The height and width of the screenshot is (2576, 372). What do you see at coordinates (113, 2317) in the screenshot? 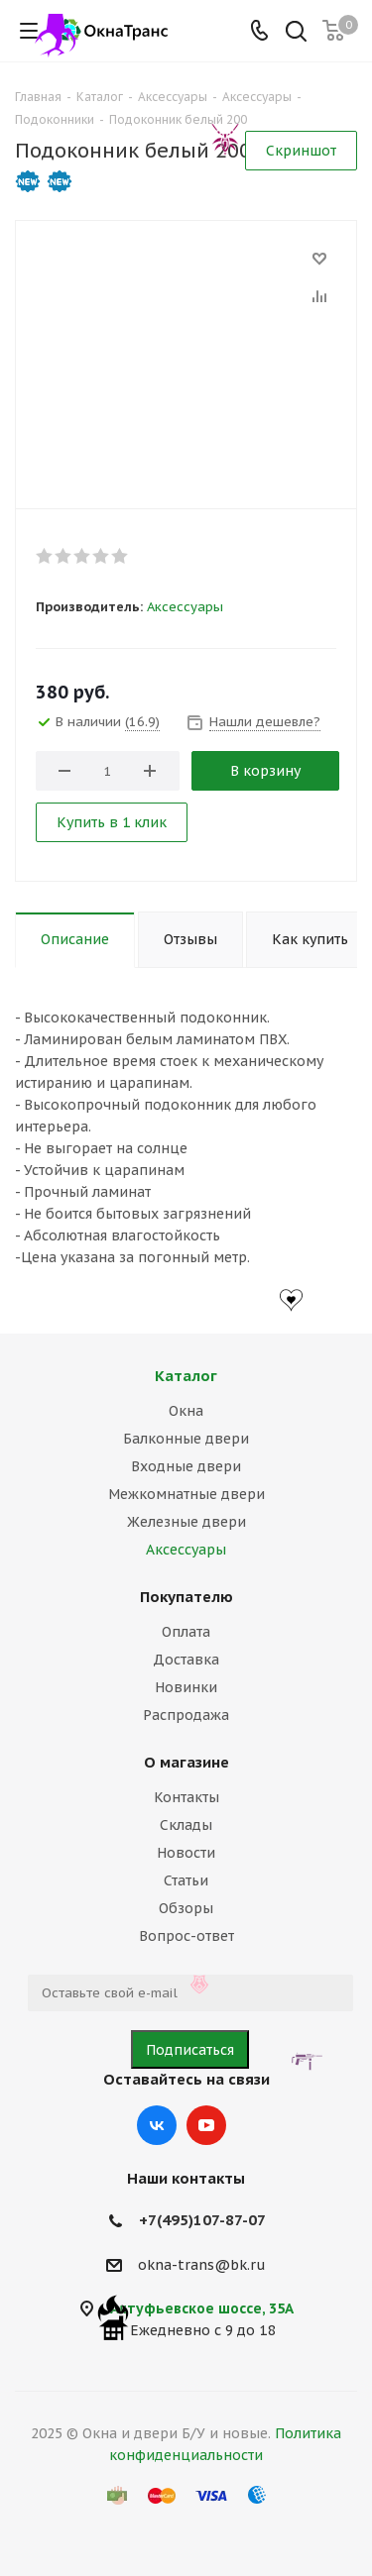
I see `indicates a fire hazard or emergency alert` at bounding box center [113, 2317].